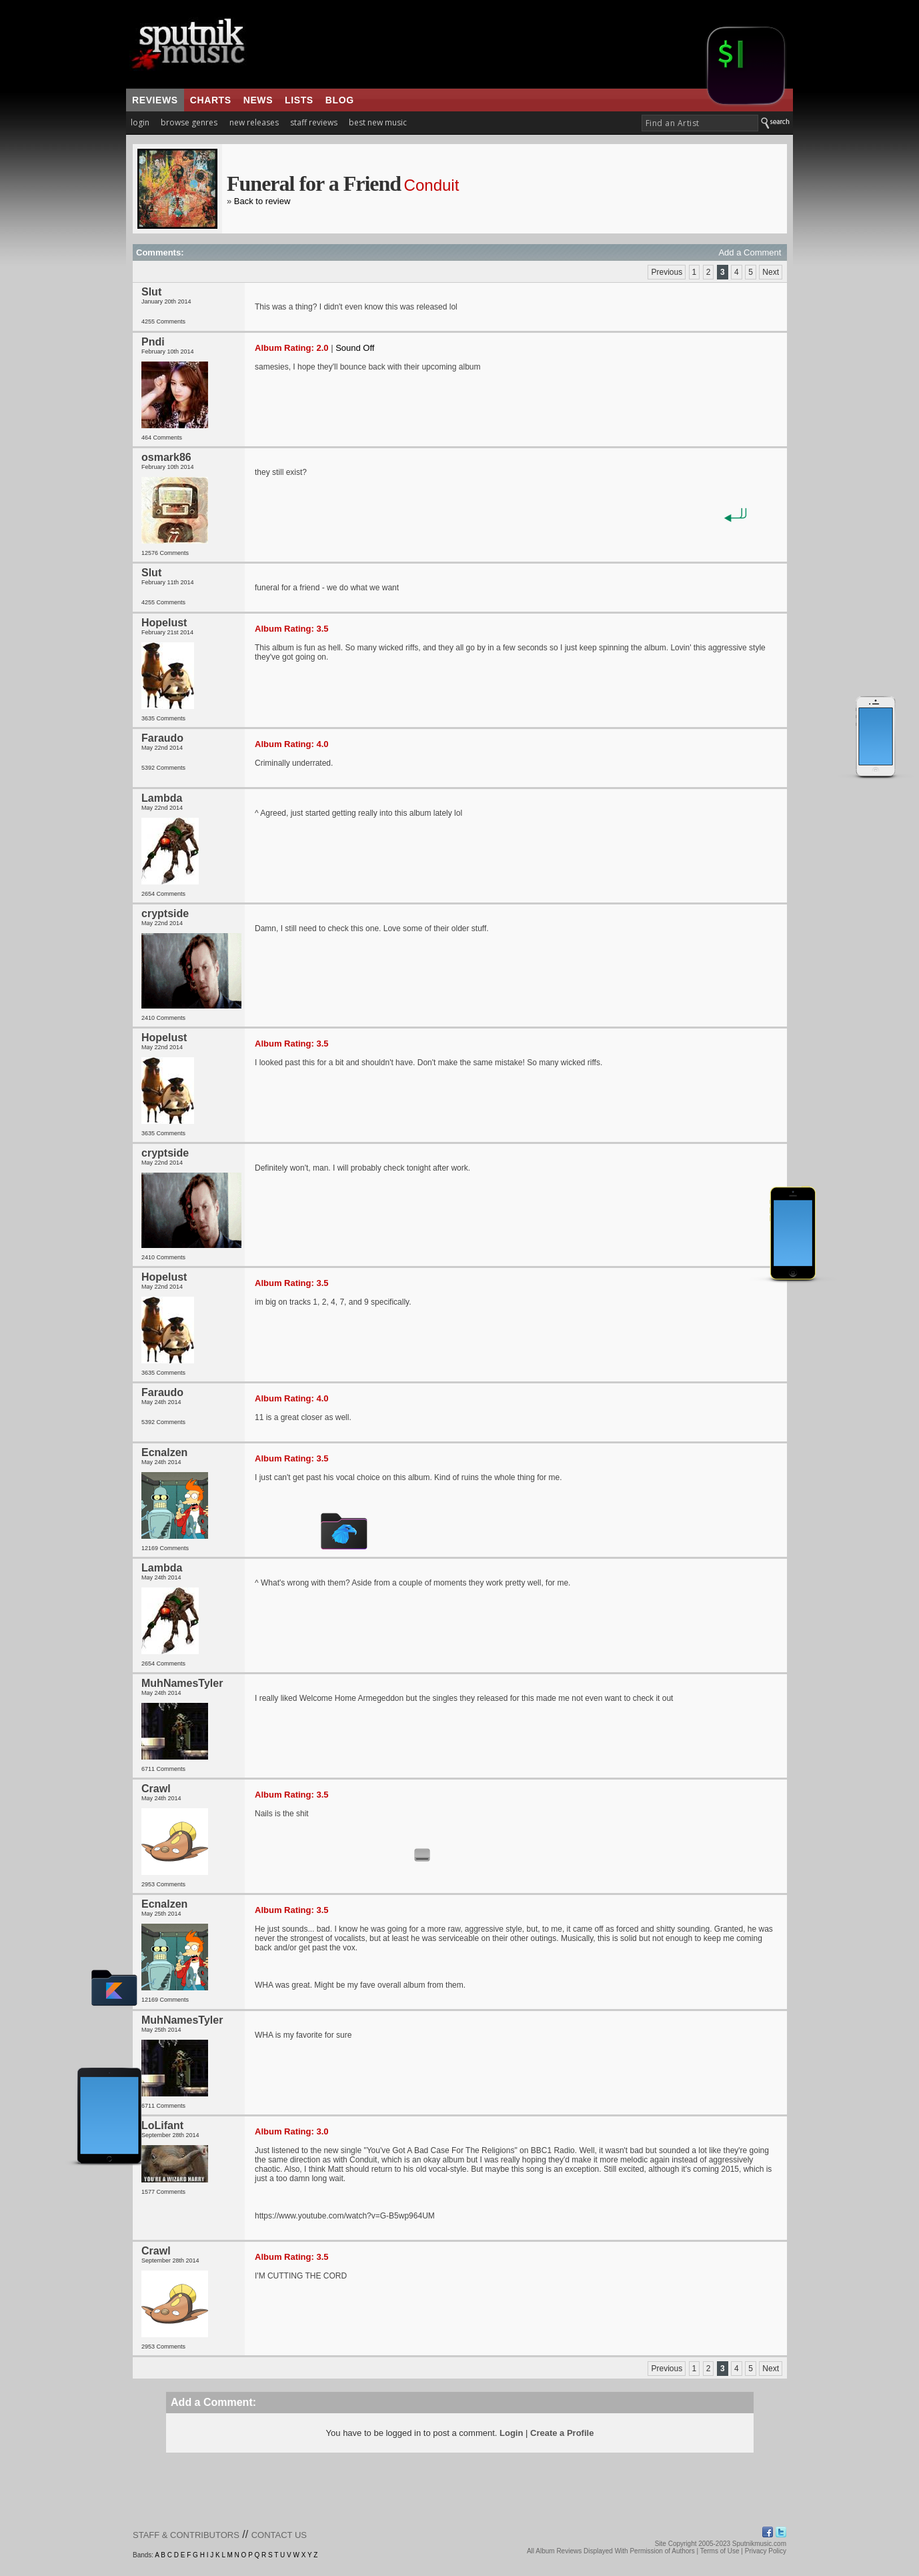 The image size is (919, 2576). Describe the element at coordinates (735, 515) in the screenshot. I see `reply to all recipients of an email` at that location.